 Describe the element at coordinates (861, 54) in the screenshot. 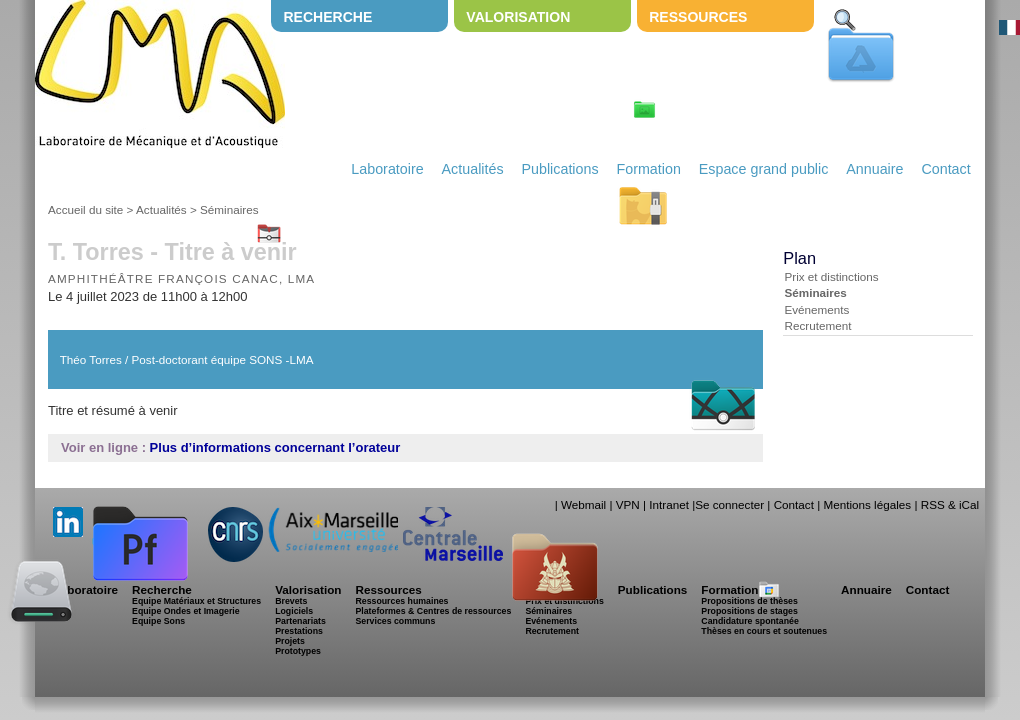

I see `open Affinity app files folder` at that location.